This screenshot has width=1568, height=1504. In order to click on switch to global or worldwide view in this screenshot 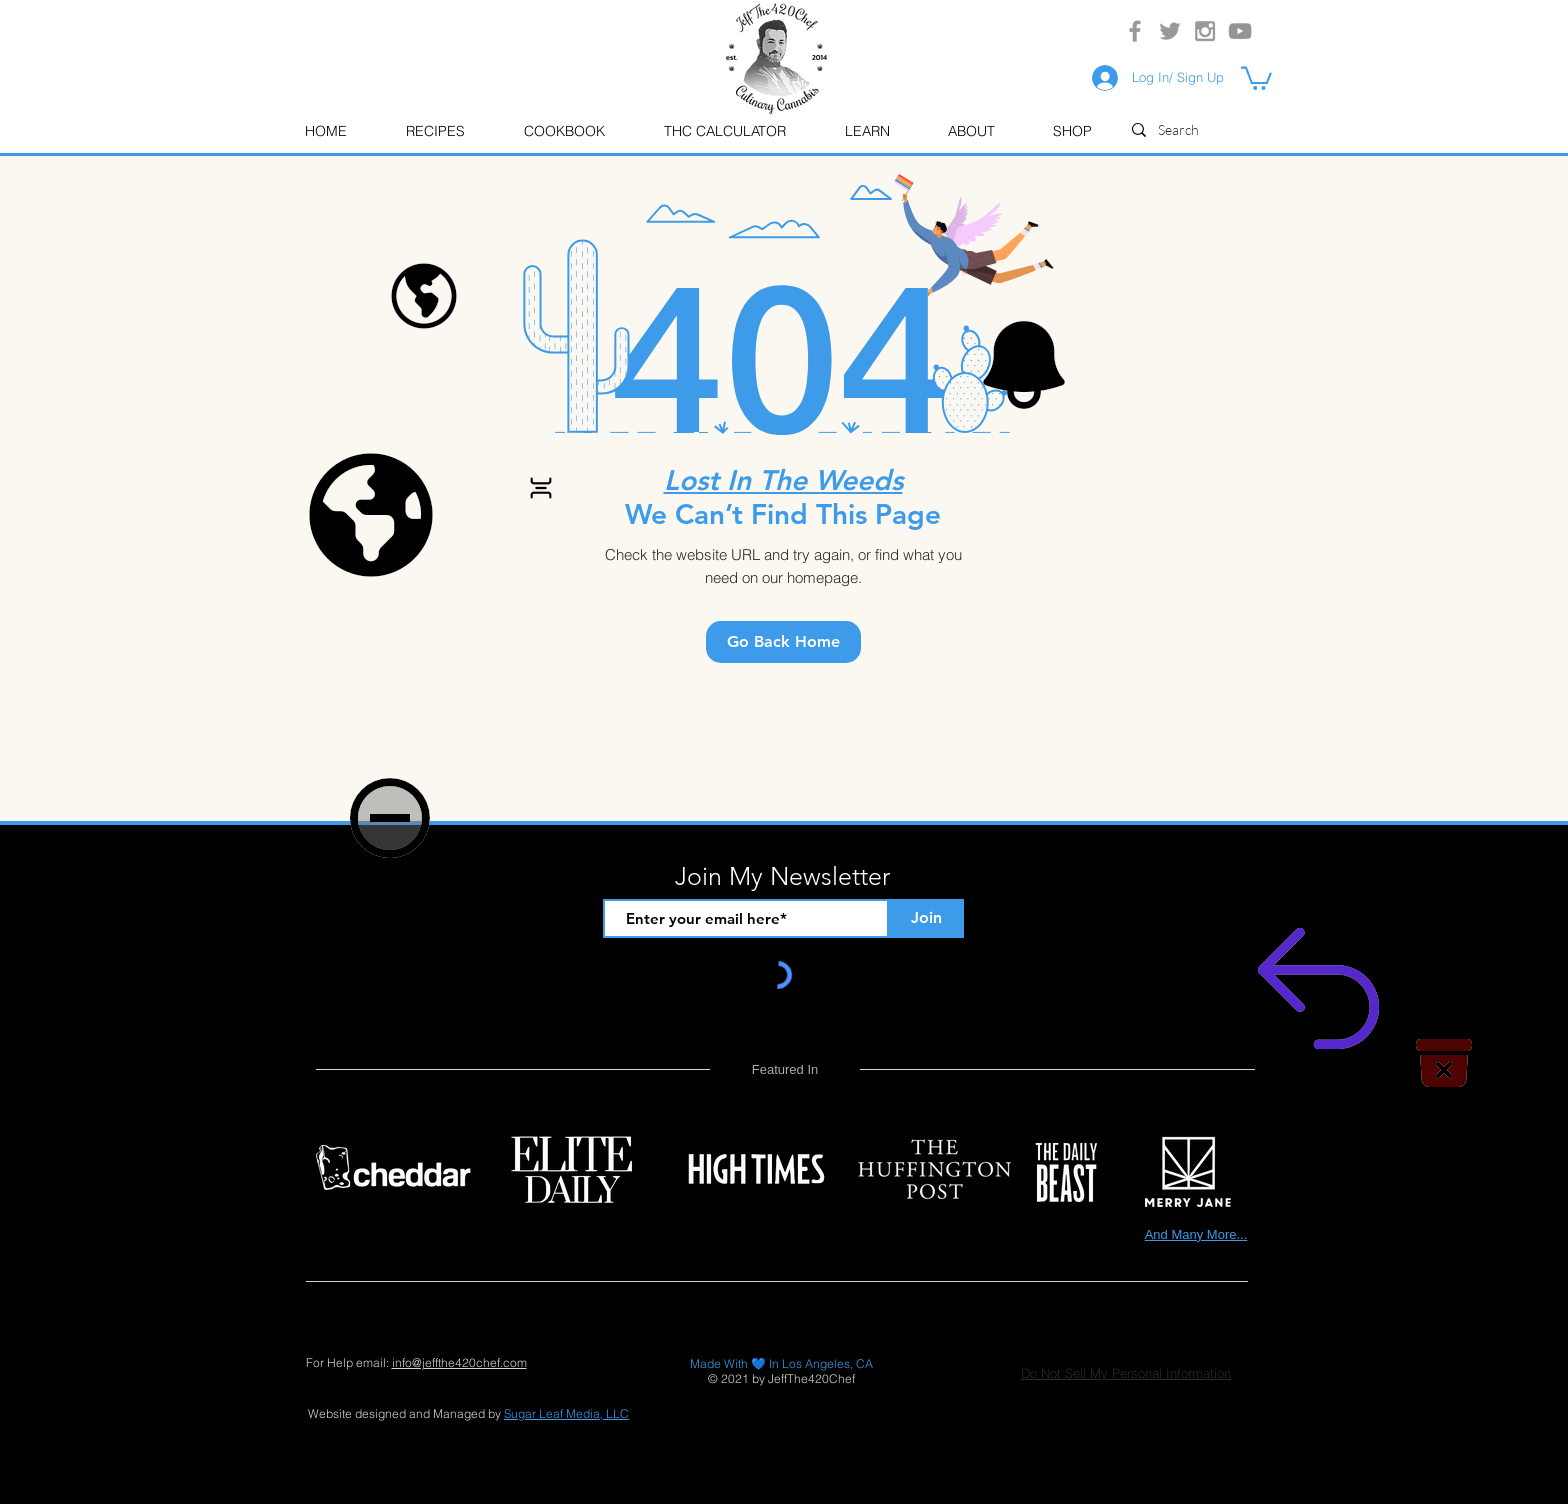, I will do `click(371, 515)`.